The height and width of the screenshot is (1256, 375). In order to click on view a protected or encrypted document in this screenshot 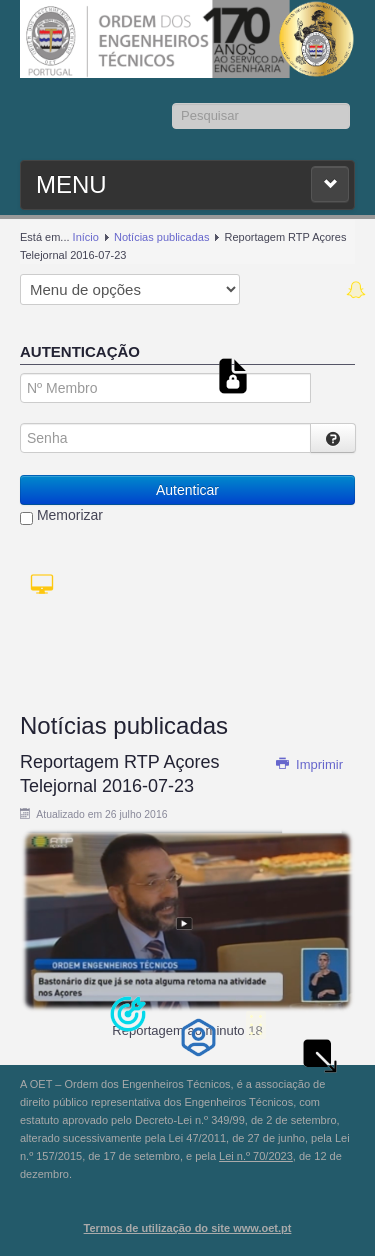, I will do `click(233, 376)`.